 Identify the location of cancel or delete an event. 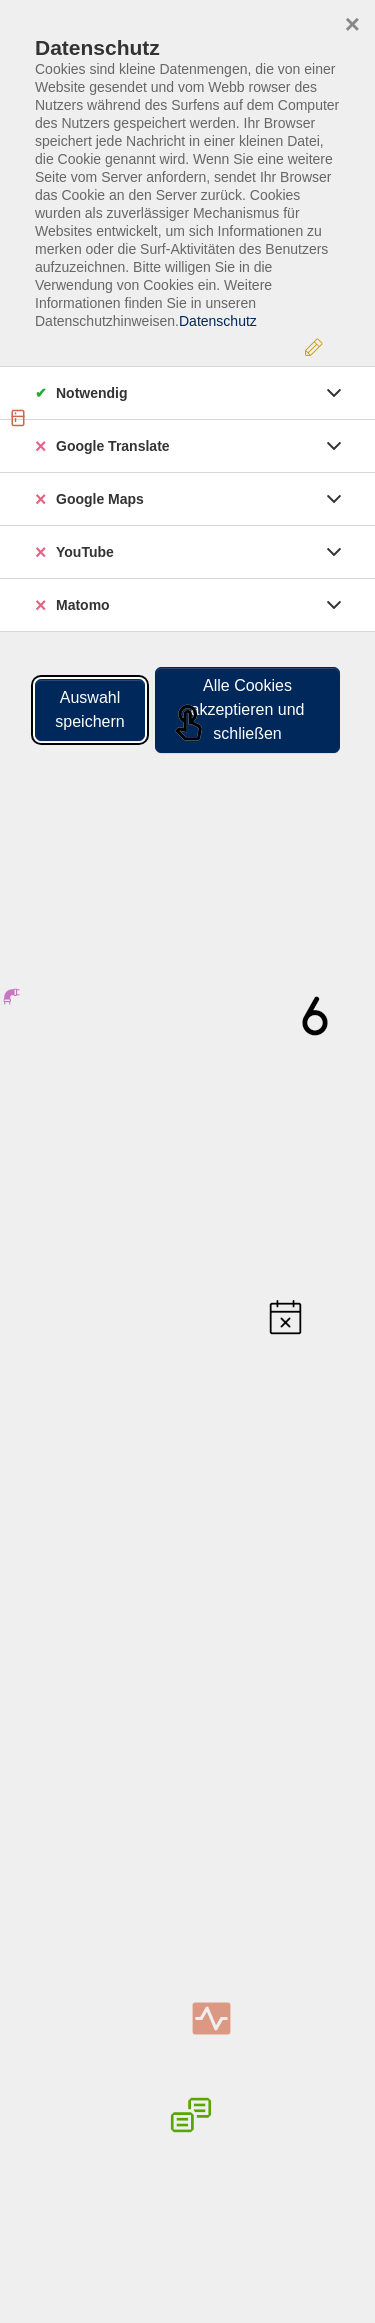
(285, 1318).